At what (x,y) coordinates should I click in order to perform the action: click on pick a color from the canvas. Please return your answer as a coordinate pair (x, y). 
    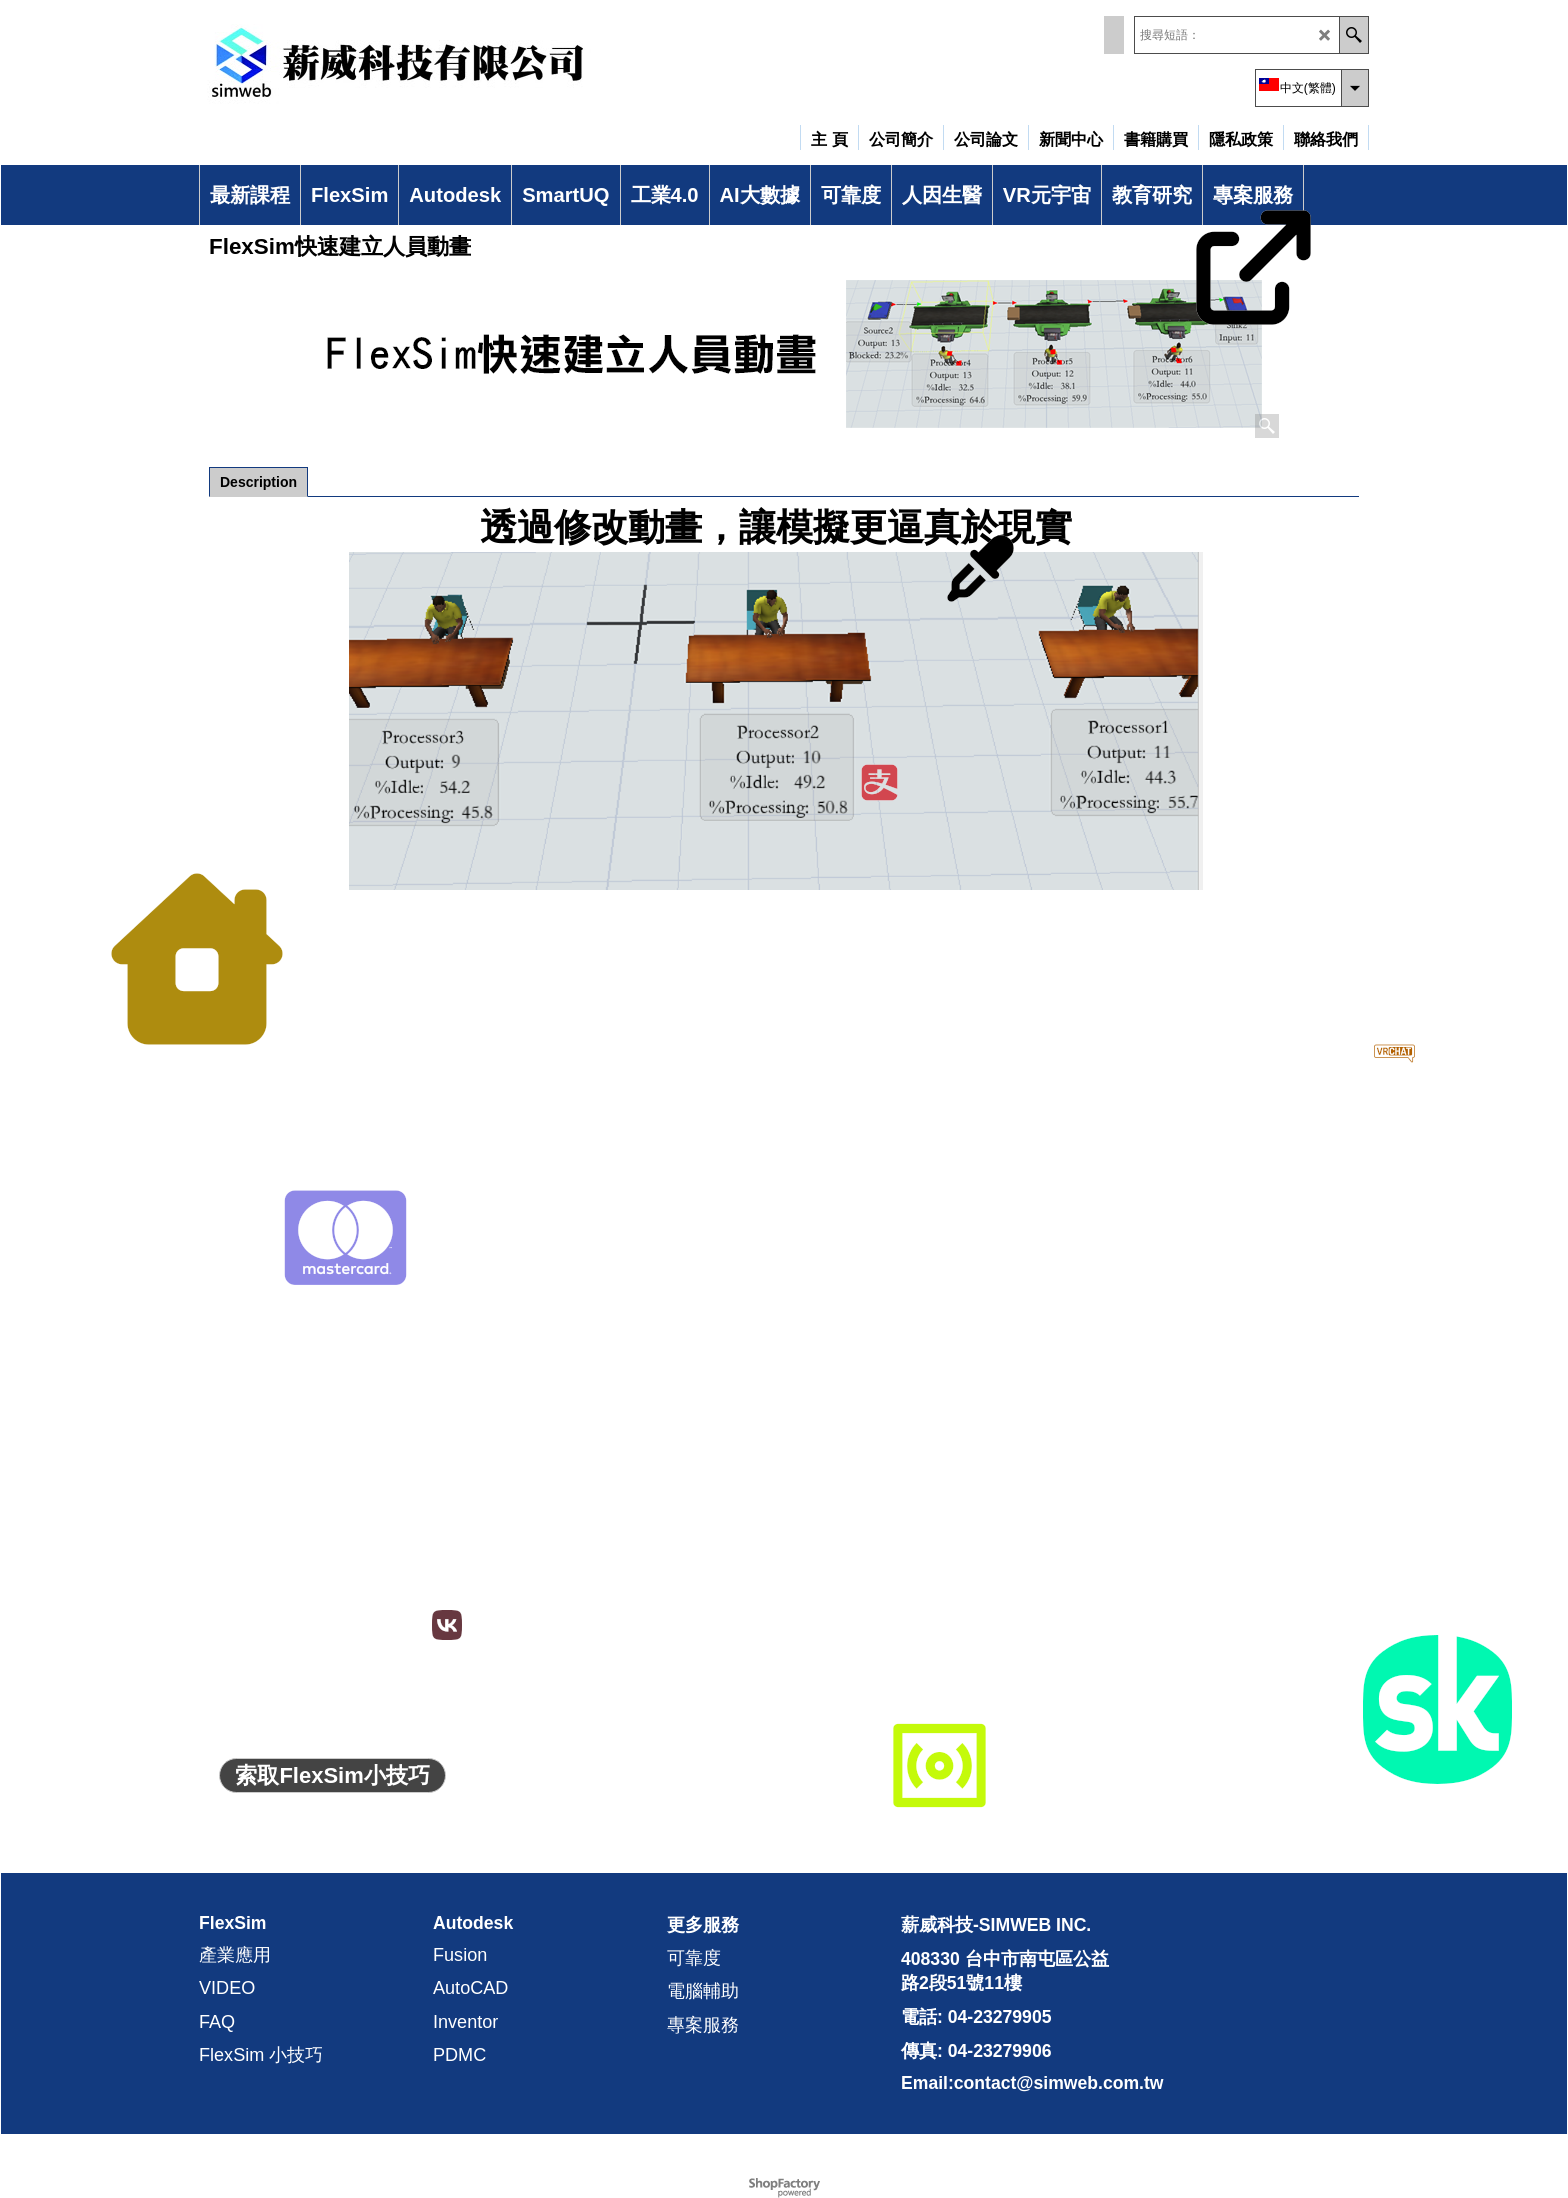
    Looking at the image, I should click on (980, 568).